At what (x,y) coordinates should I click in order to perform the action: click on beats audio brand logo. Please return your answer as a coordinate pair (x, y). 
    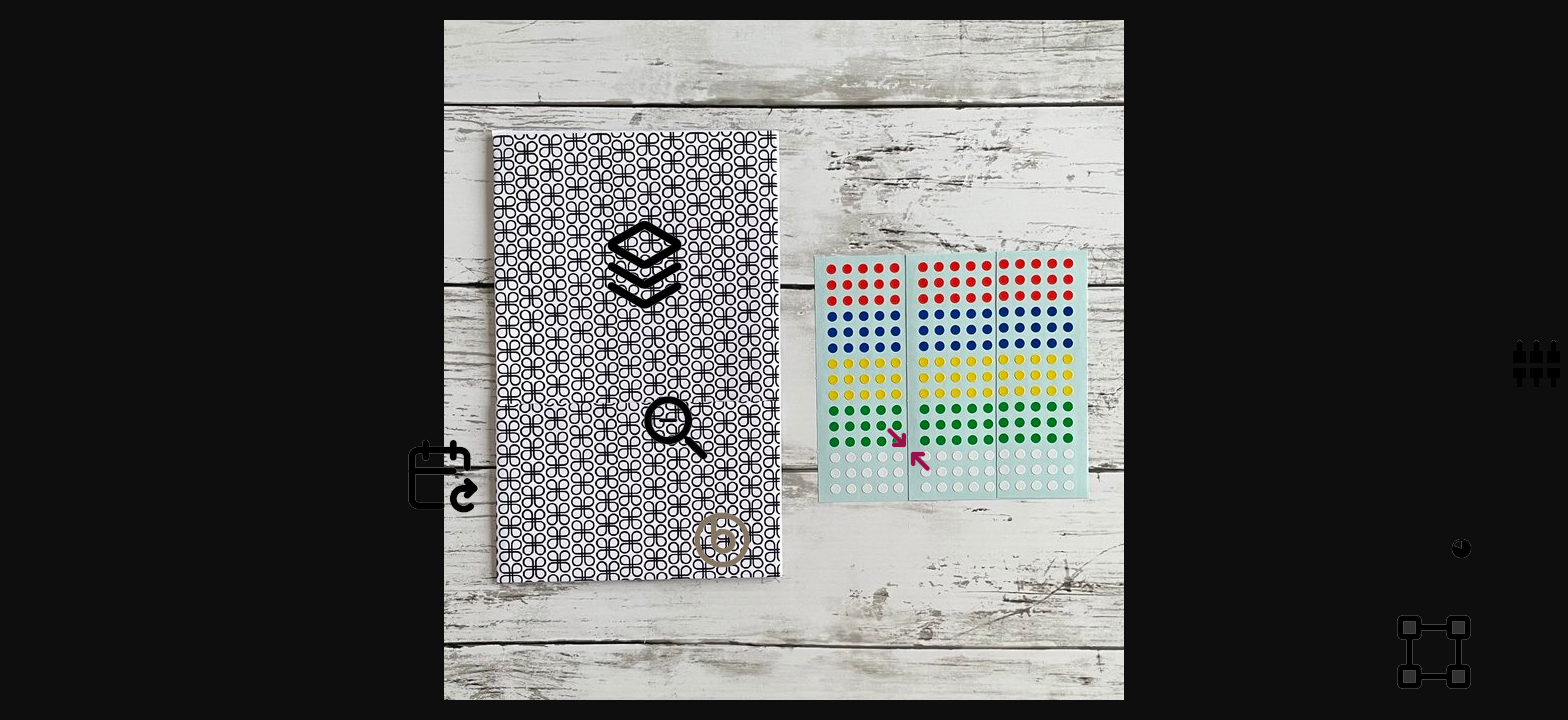
    Looking at the image, I should click on (722, 540).